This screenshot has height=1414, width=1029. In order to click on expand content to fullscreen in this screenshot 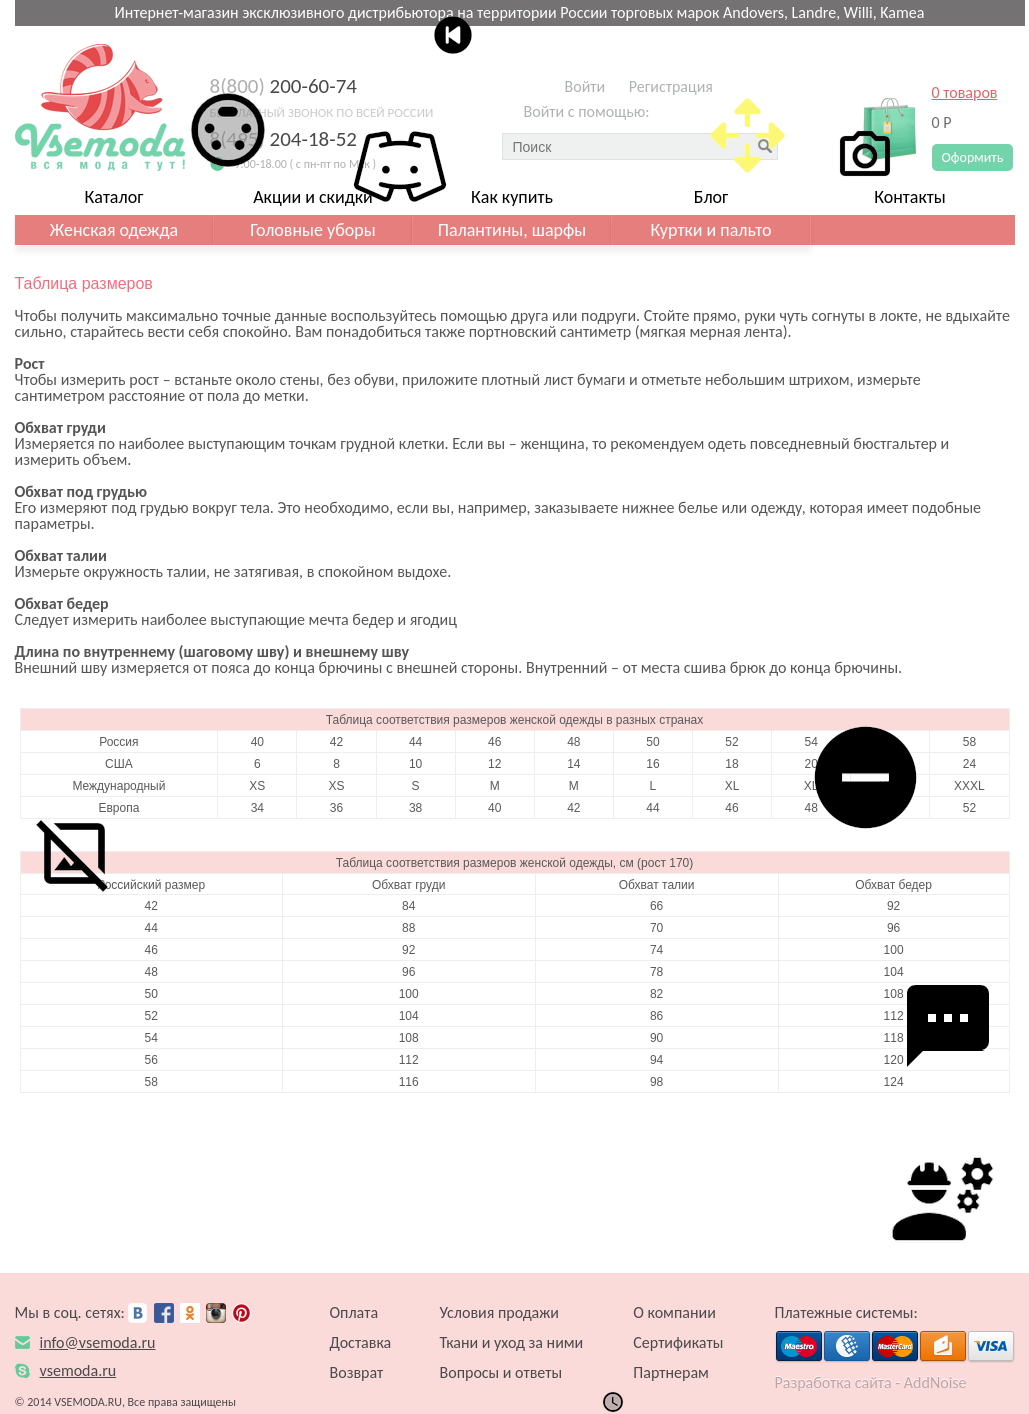, I will do `click(747, 135)`.